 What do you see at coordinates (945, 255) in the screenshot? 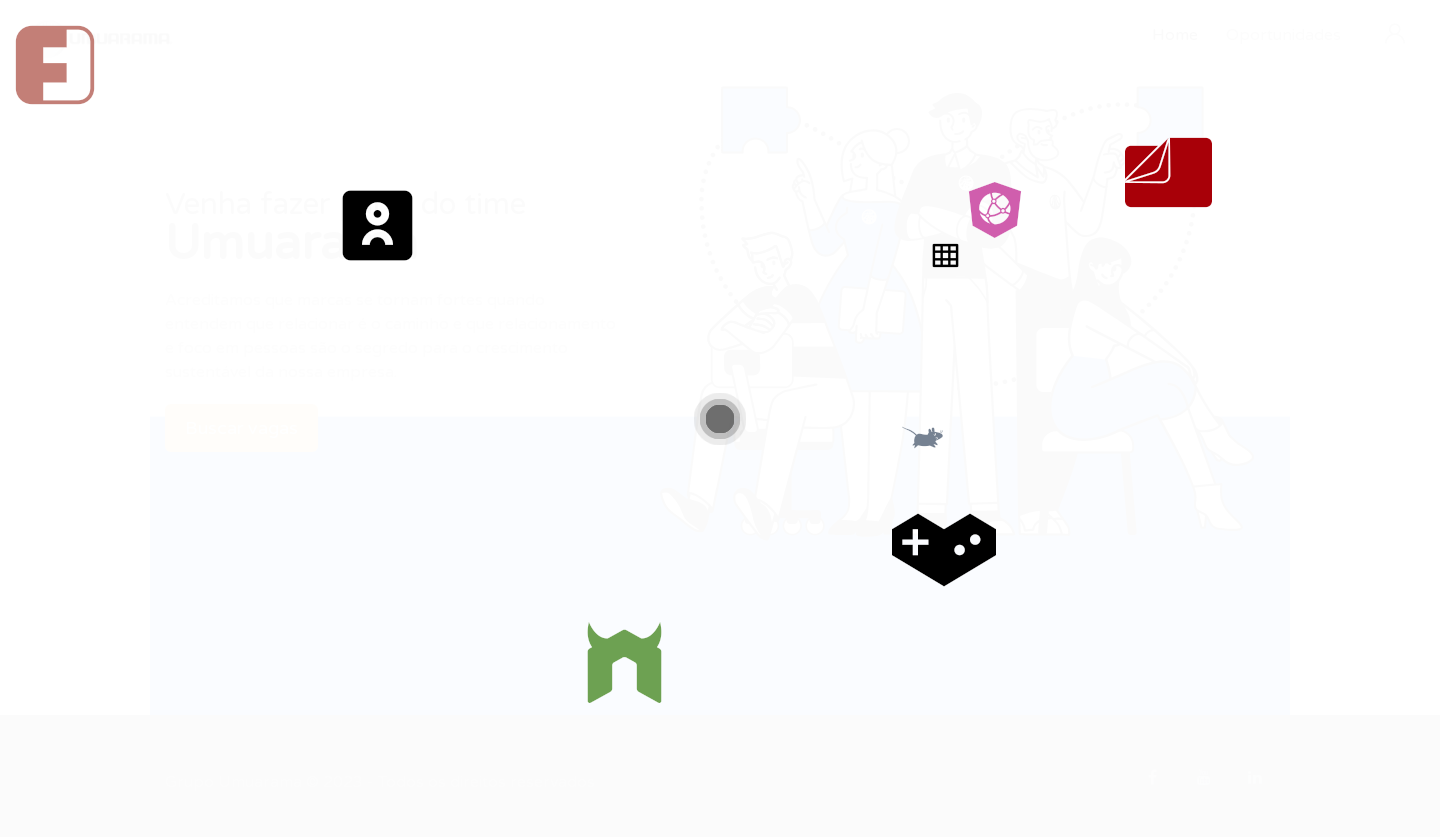
I see `switch to grid view layout` at bounding box center [945, 255].